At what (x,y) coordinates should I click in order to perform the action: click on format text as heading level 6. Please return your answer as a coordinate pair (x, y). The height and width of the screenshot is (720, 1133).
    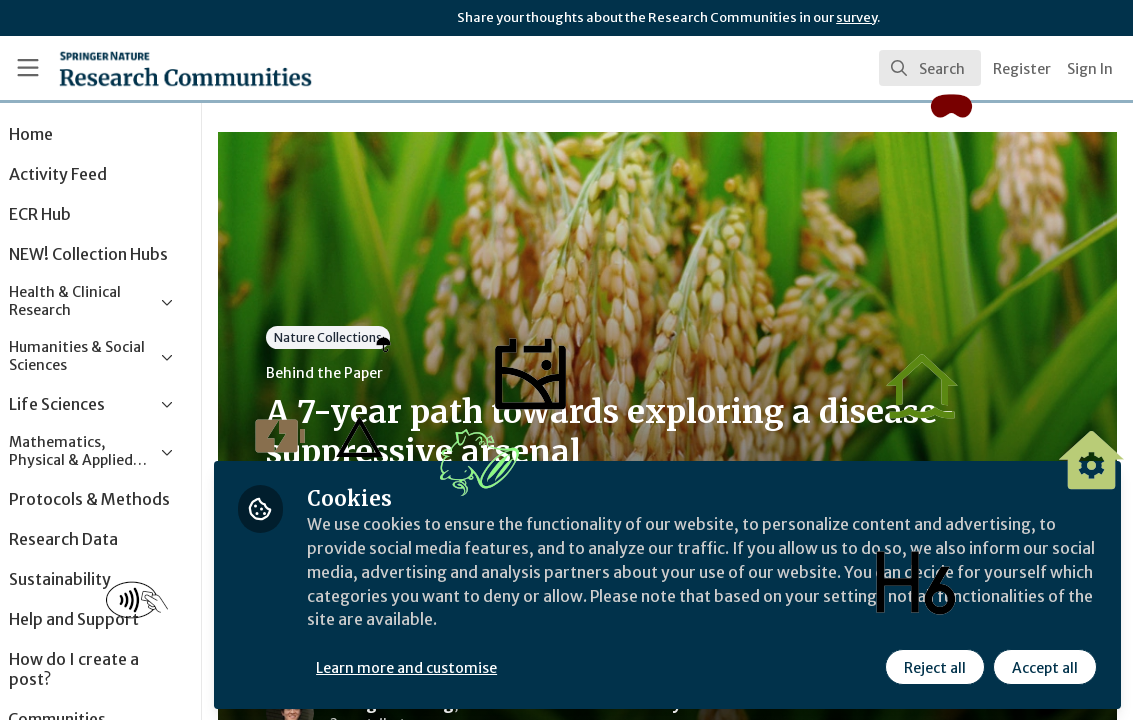
    Looking at the image, I should click on (915, 582).